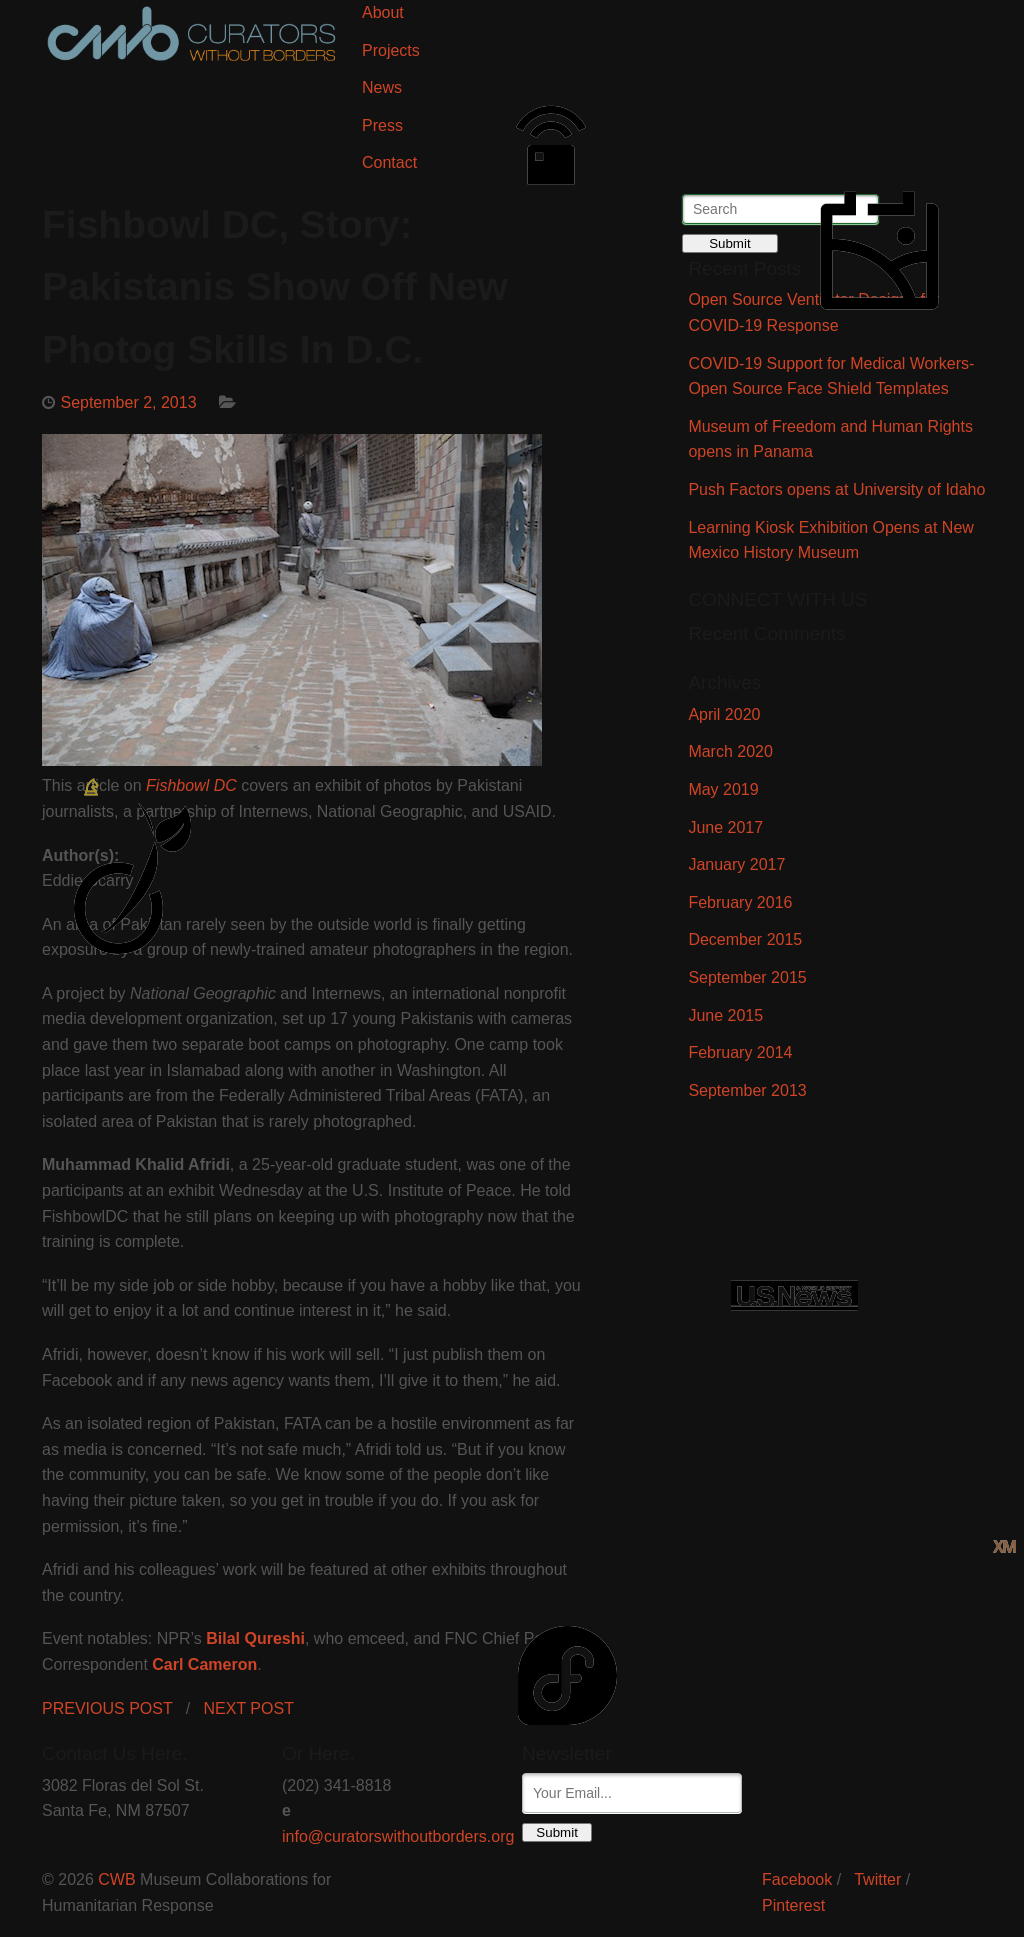 The image size is (1024, 1937). What do you see at coordinates (91, 787) in the screenshot?
I see `play chess game` at bounding box center [91, 787].